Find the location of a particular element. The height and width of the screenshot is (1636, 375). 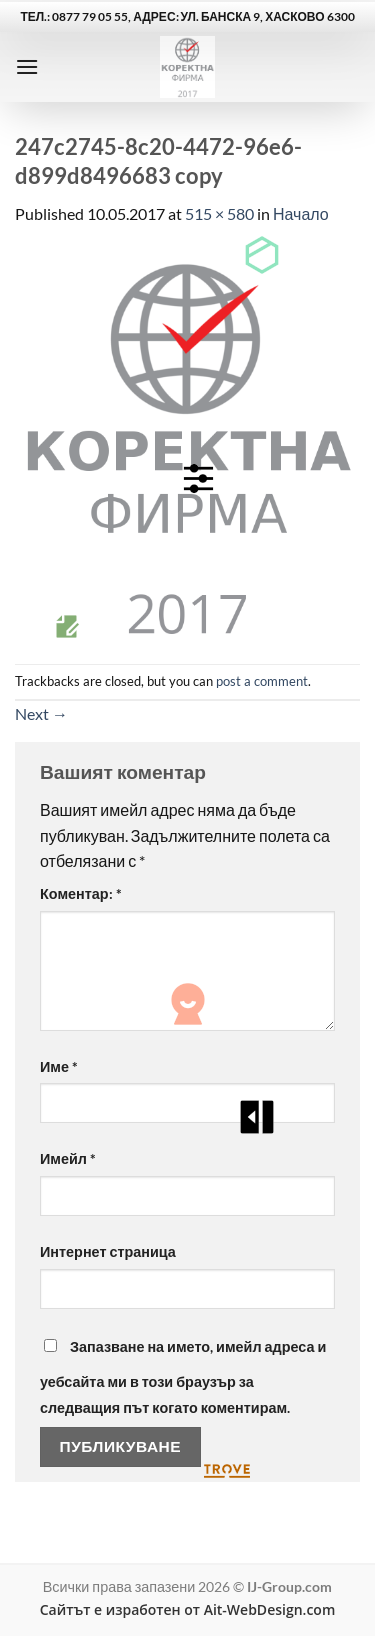

trove app or service logo is located at coordinates (227, 1471).